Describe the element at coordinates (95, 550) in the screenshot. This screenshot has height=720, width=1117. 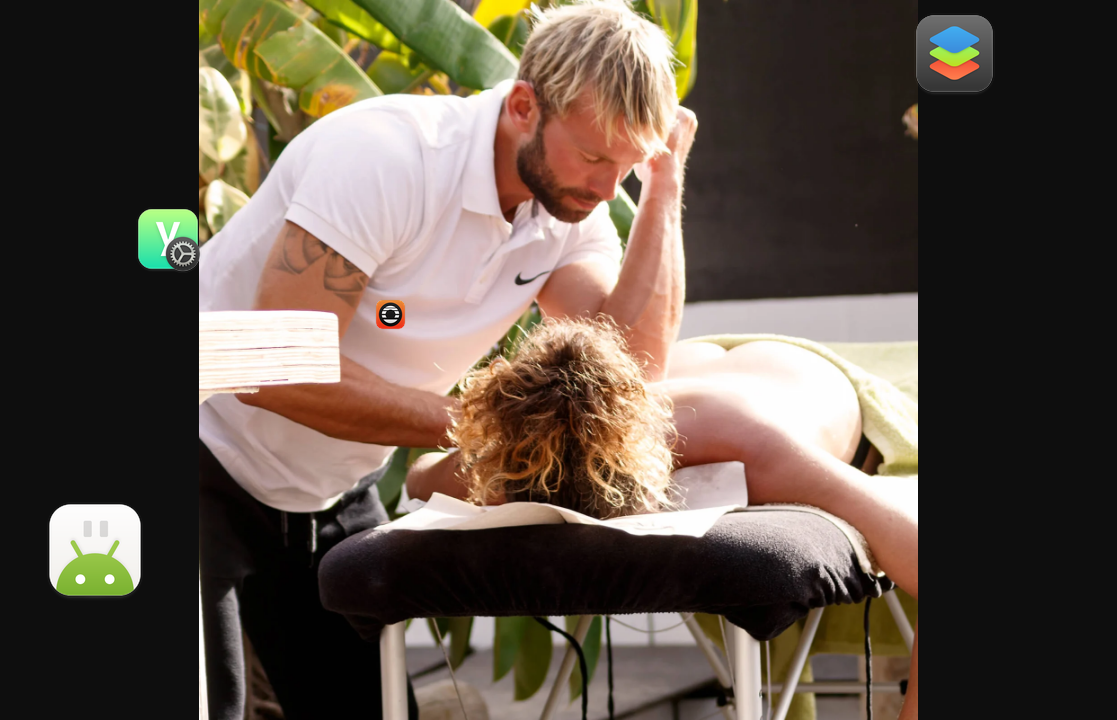
I see `open android file transfer app` at that location.